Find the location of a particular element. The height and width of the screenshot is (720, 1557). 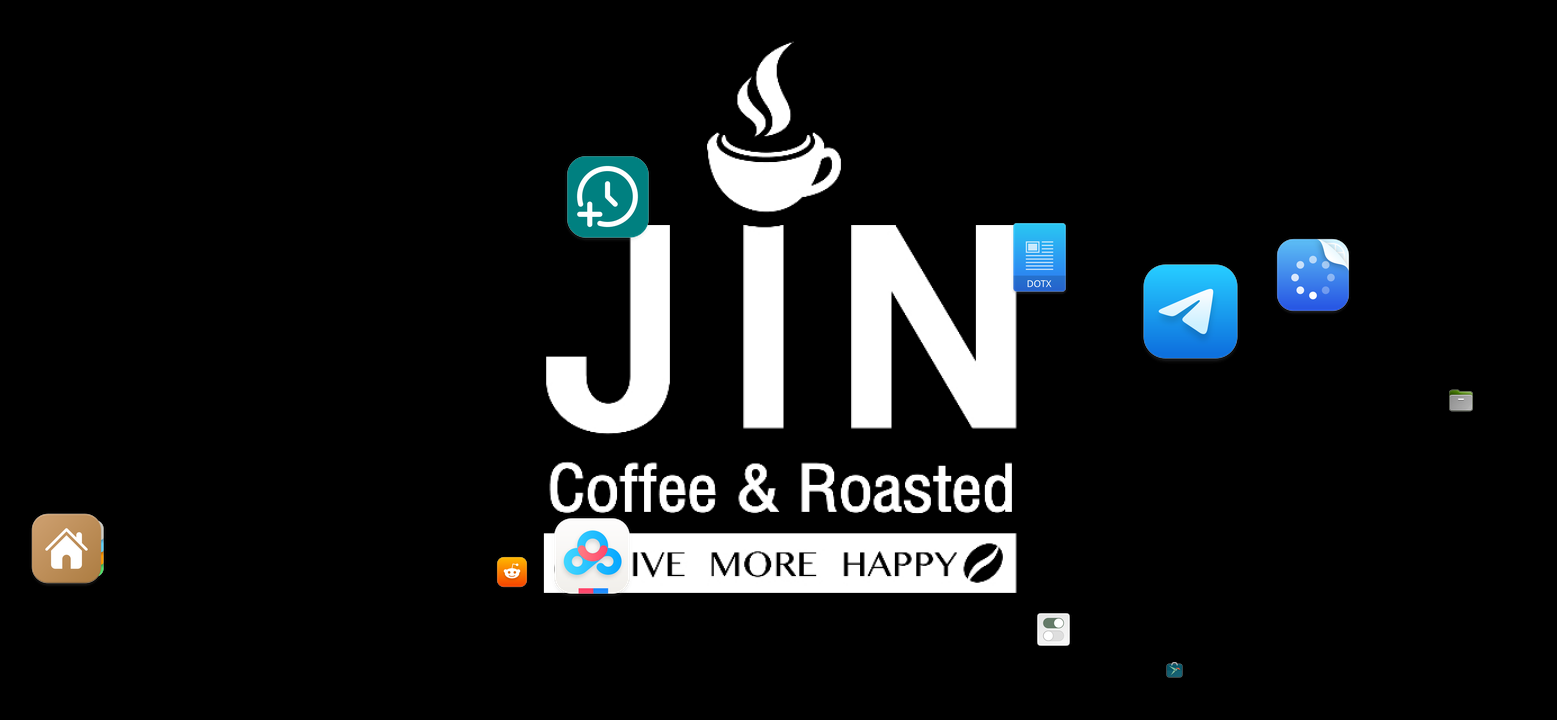

open homebank personal finance app is located at coordinates (66, 548).